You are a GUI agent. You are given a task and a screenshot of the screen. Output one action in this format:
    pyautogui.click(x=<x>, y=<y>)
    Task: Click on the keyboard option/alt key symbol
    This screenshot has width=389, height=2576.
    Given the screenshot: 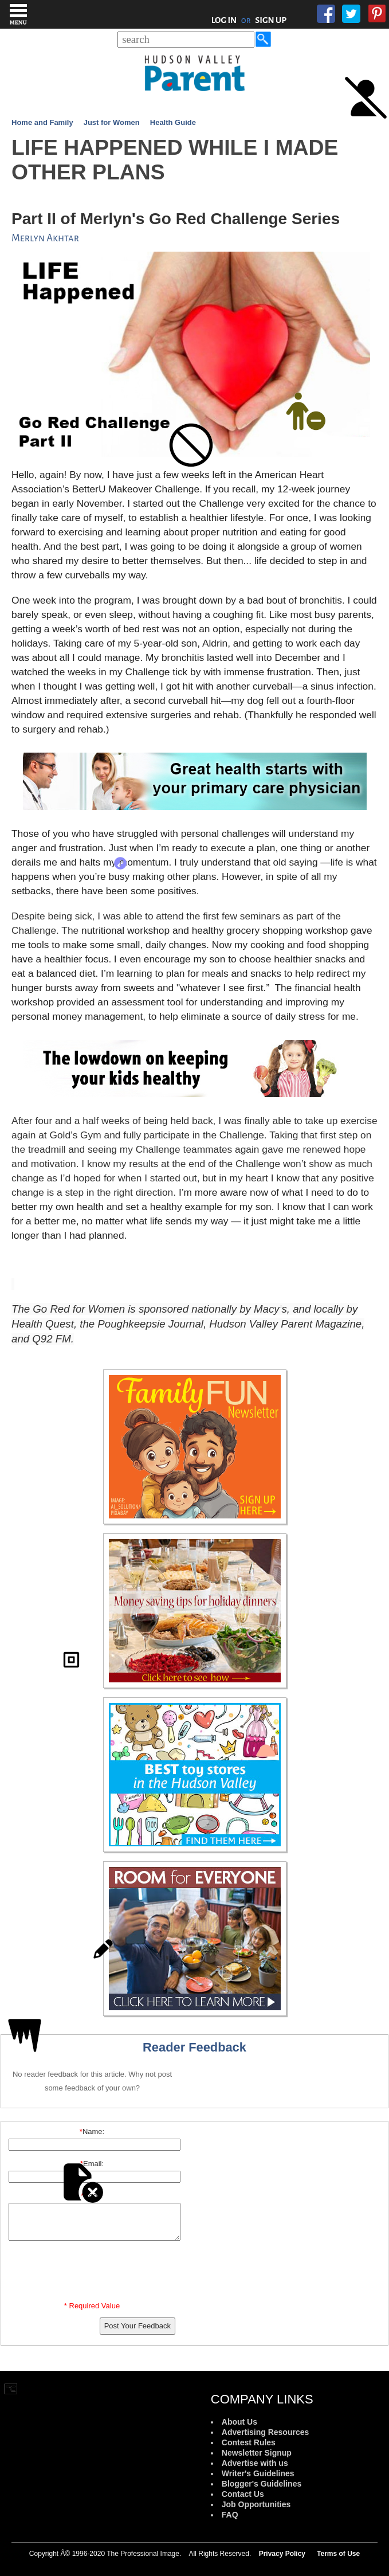 What is the action you would take?
    pyautogui.click(x=10, y=2389)
    